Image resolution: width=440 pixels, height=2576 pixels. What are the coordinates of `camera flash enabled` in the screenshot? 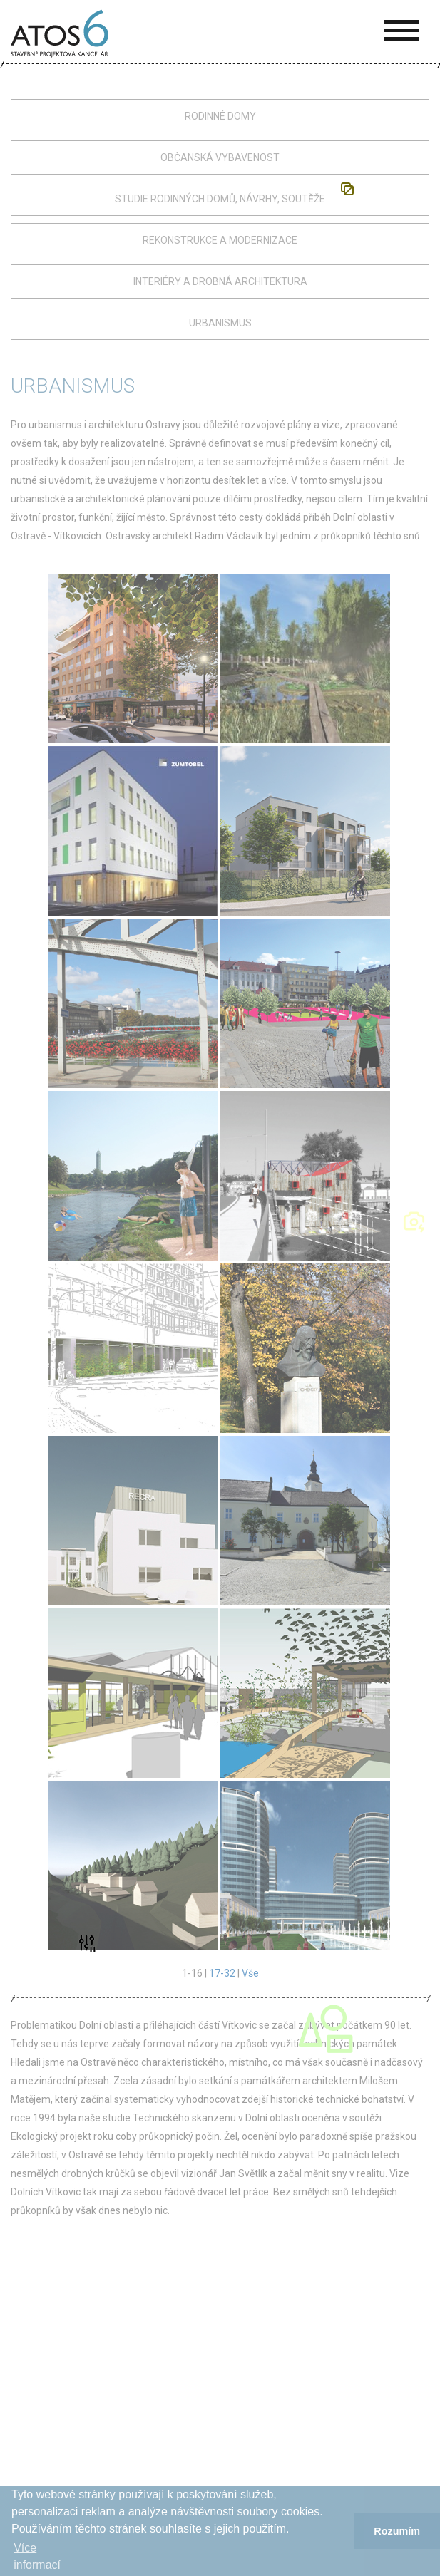 It's located at (414, 1221).